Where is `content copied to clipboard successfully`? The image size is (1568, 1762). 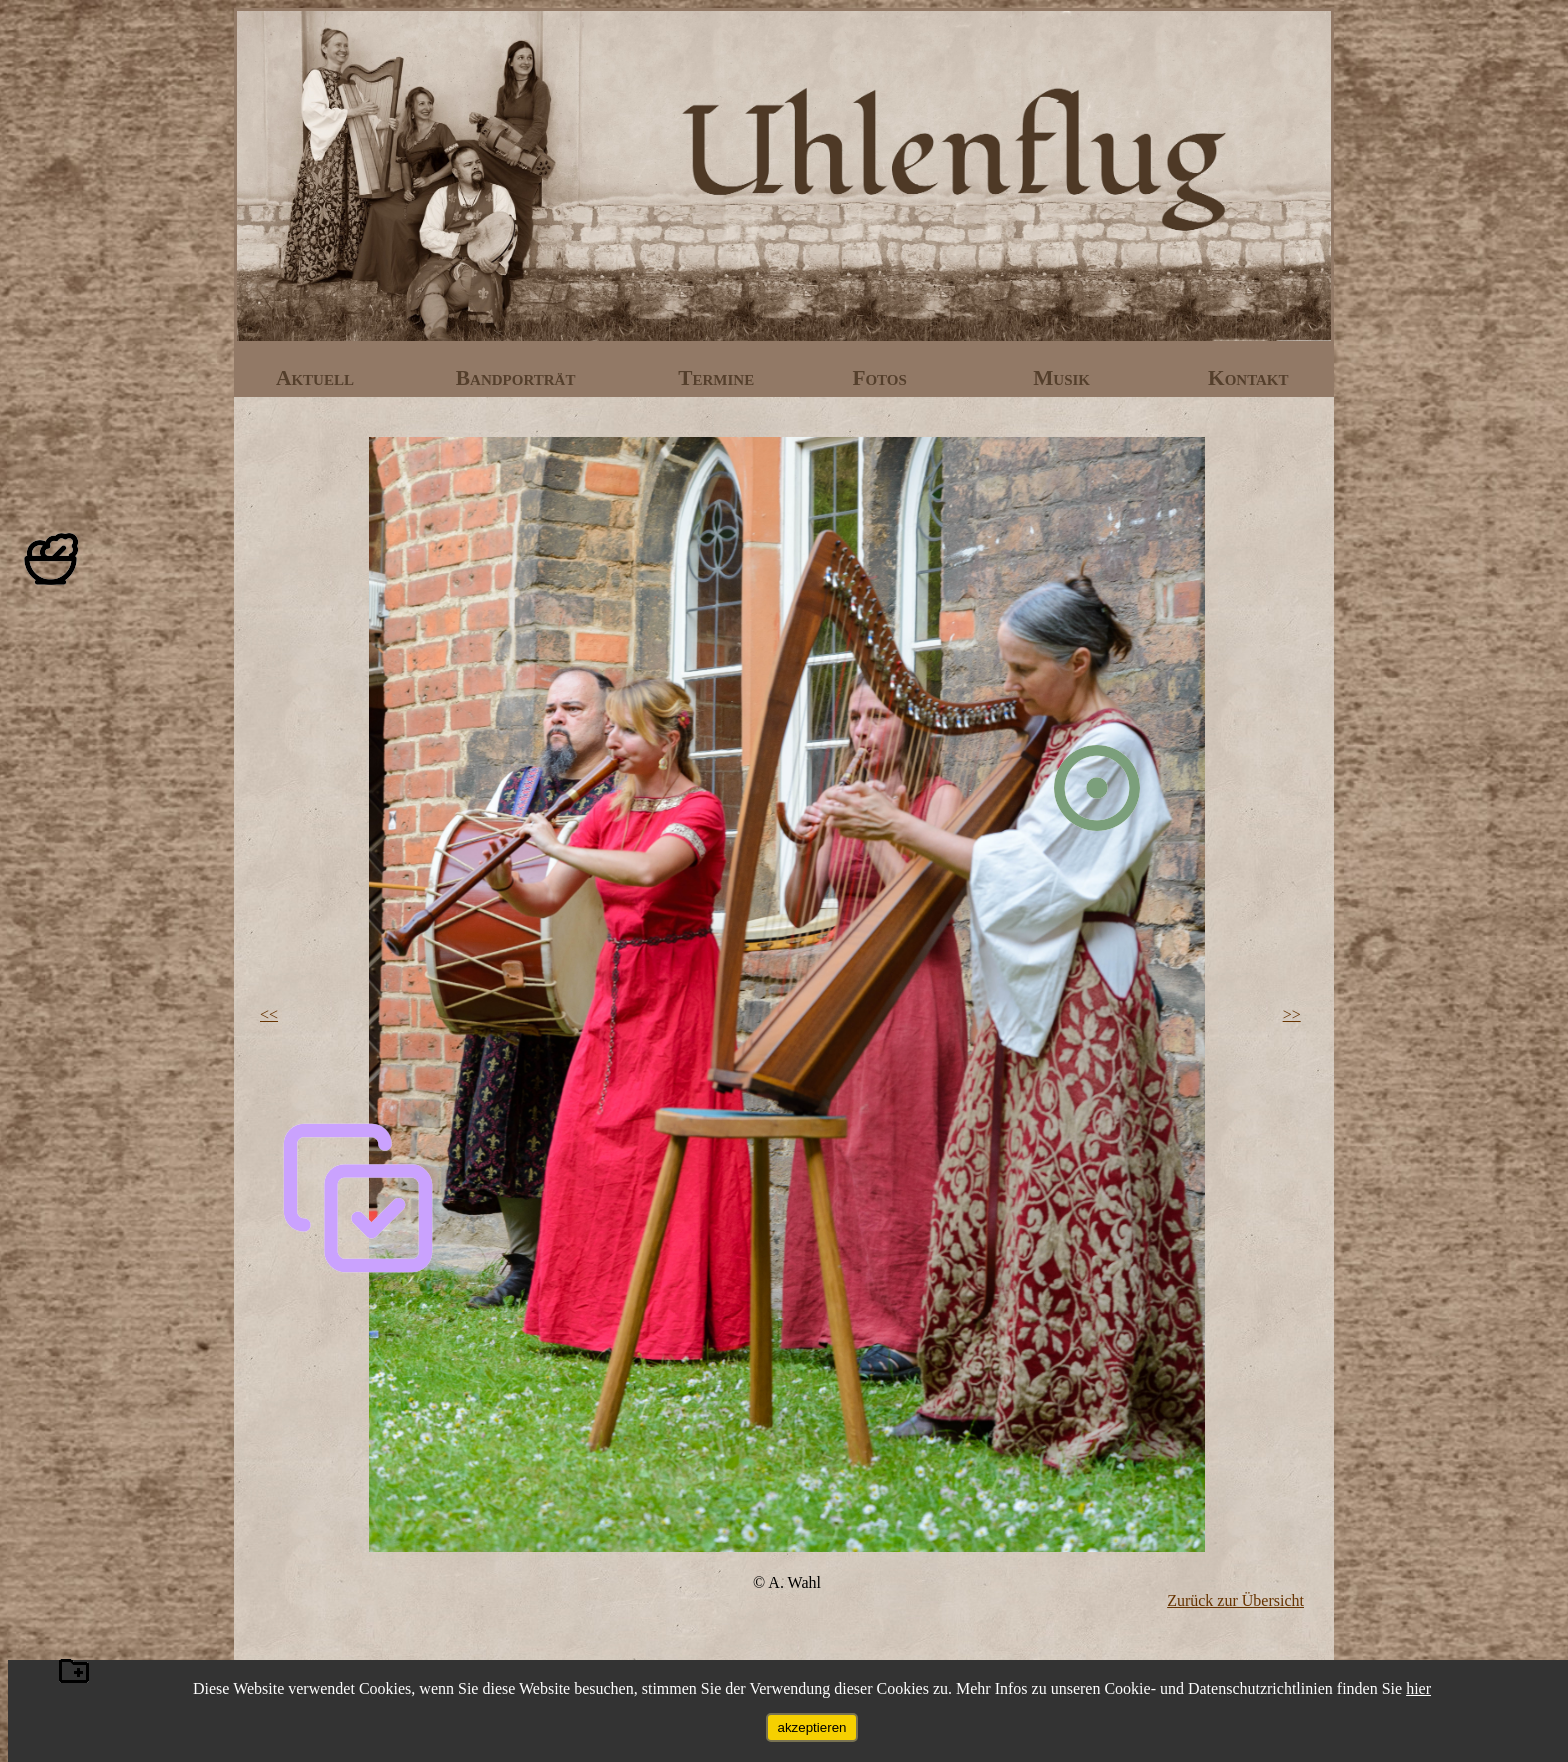 content copied to clipboard successfully is located at coordinates (358, 1198).